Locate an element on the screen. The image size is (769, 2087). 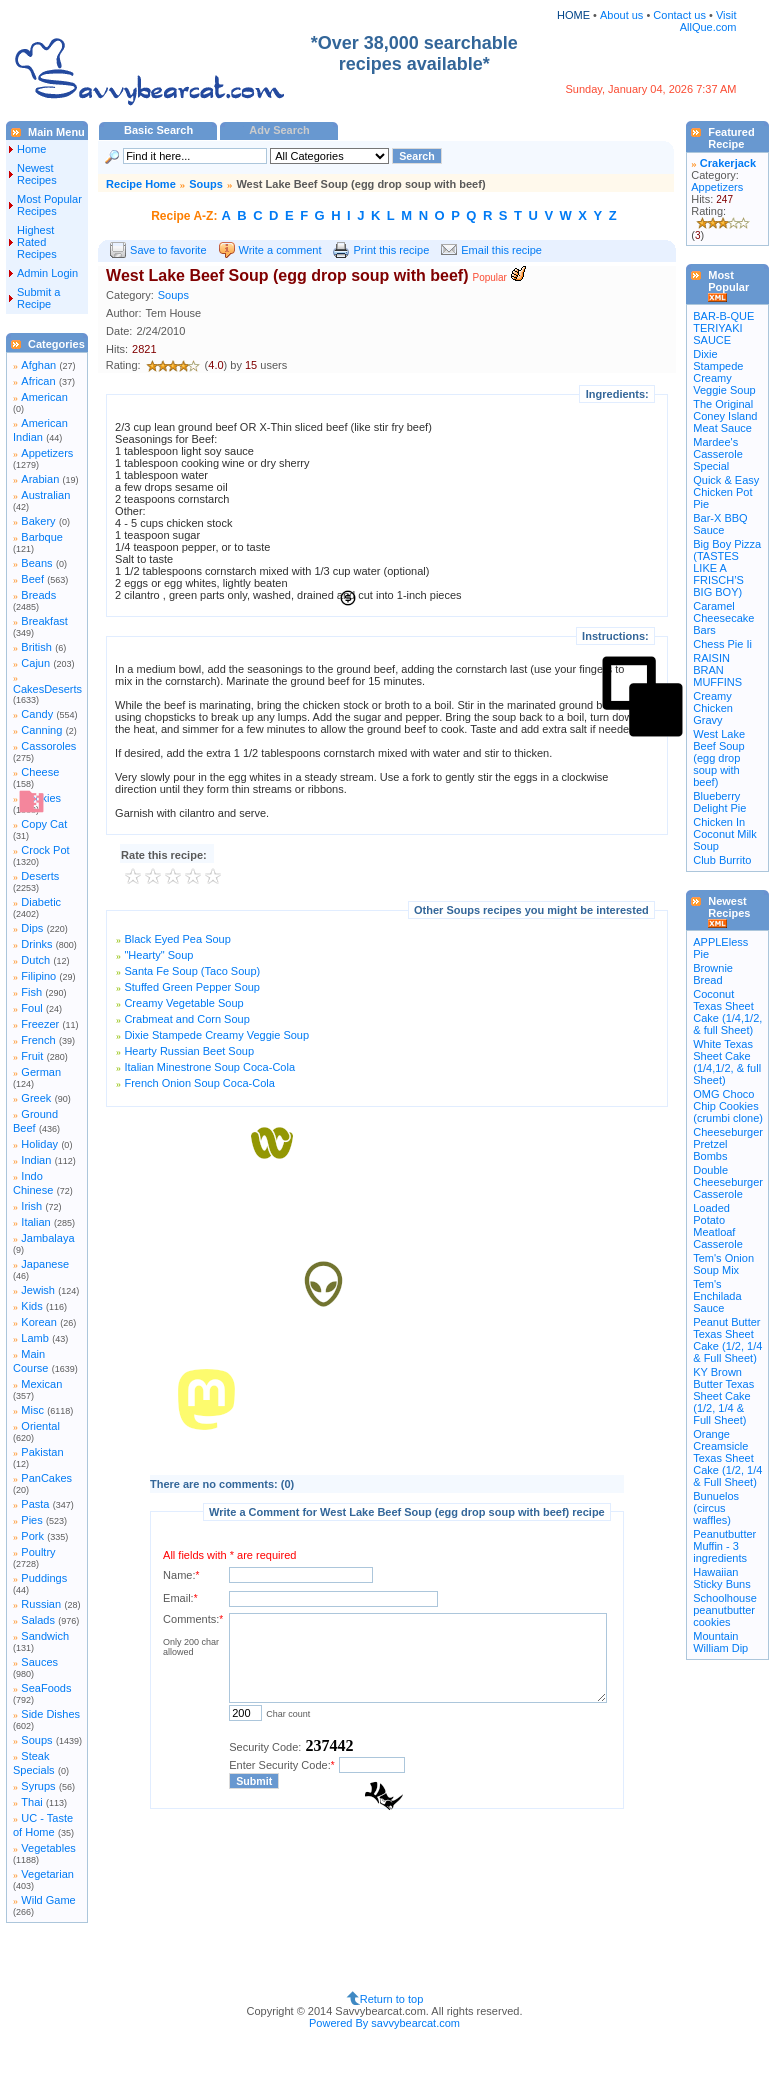
send selected object backward one layer is located at coordinates (642, 696).